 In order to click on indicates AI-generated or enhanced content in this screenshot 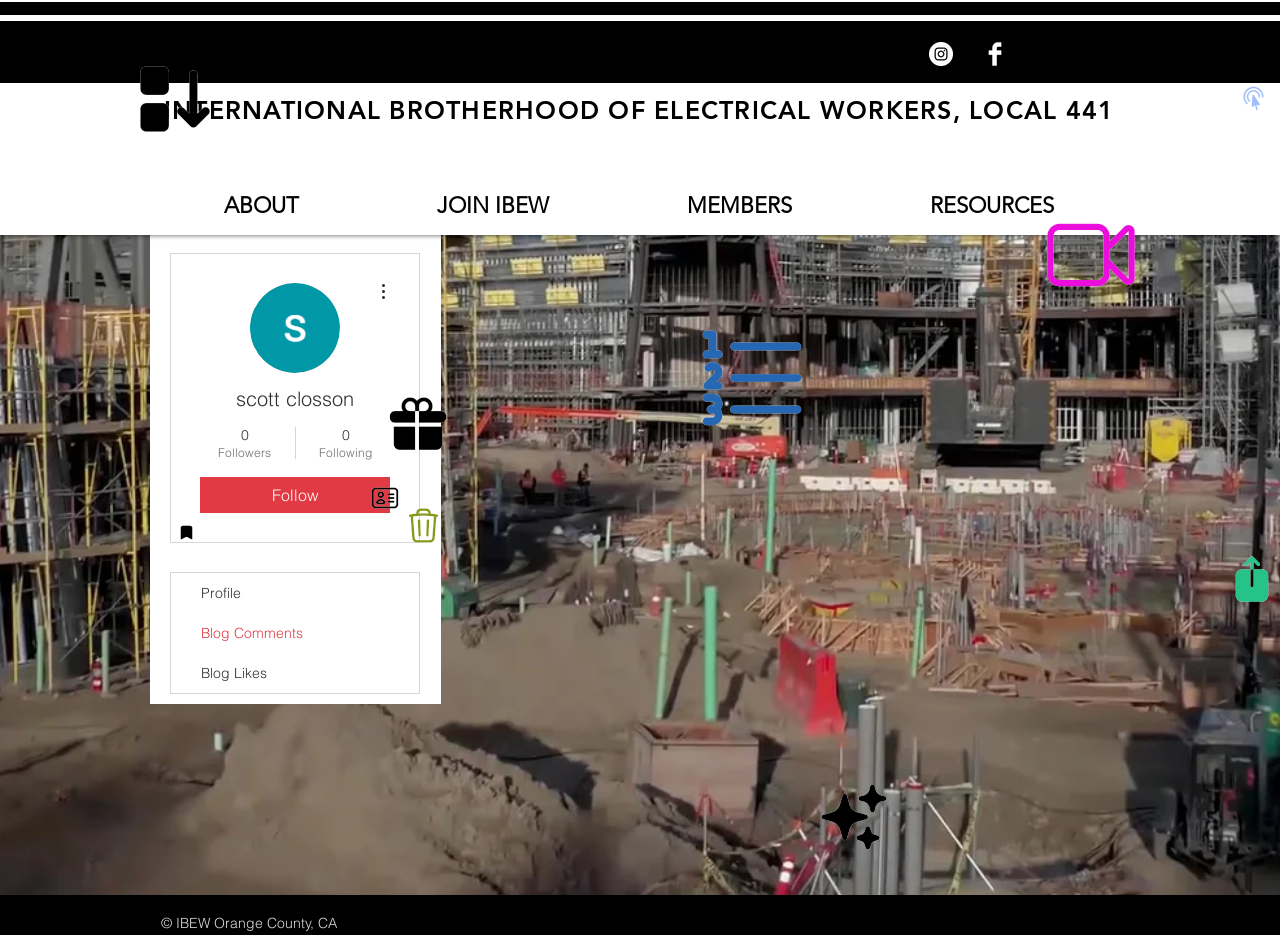, I will do `click(854, 817)`.